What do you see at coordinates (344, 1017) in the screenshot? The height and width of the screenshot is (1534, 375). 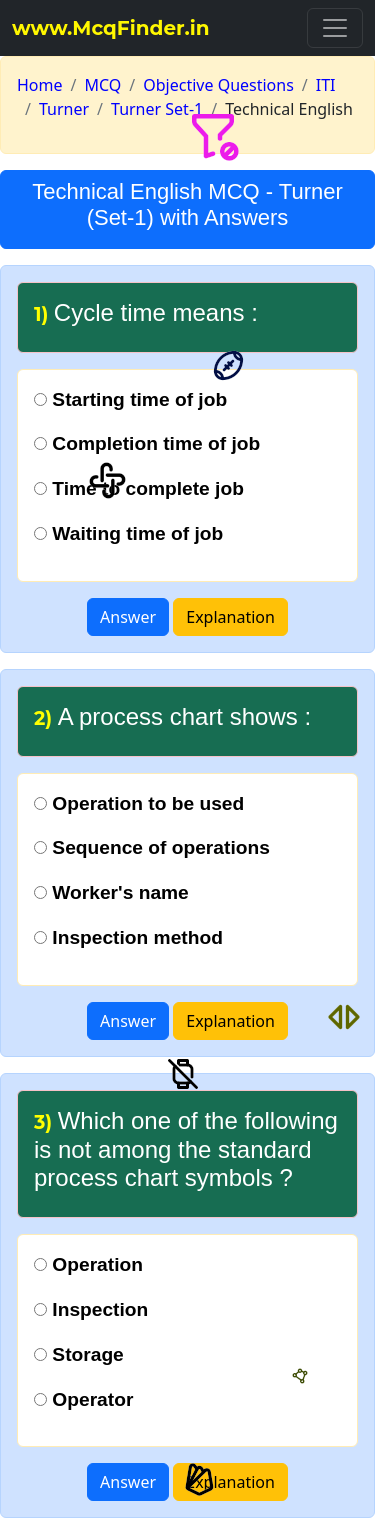 I see `expand or resize horizontally` at bounding box center [344, 1017].